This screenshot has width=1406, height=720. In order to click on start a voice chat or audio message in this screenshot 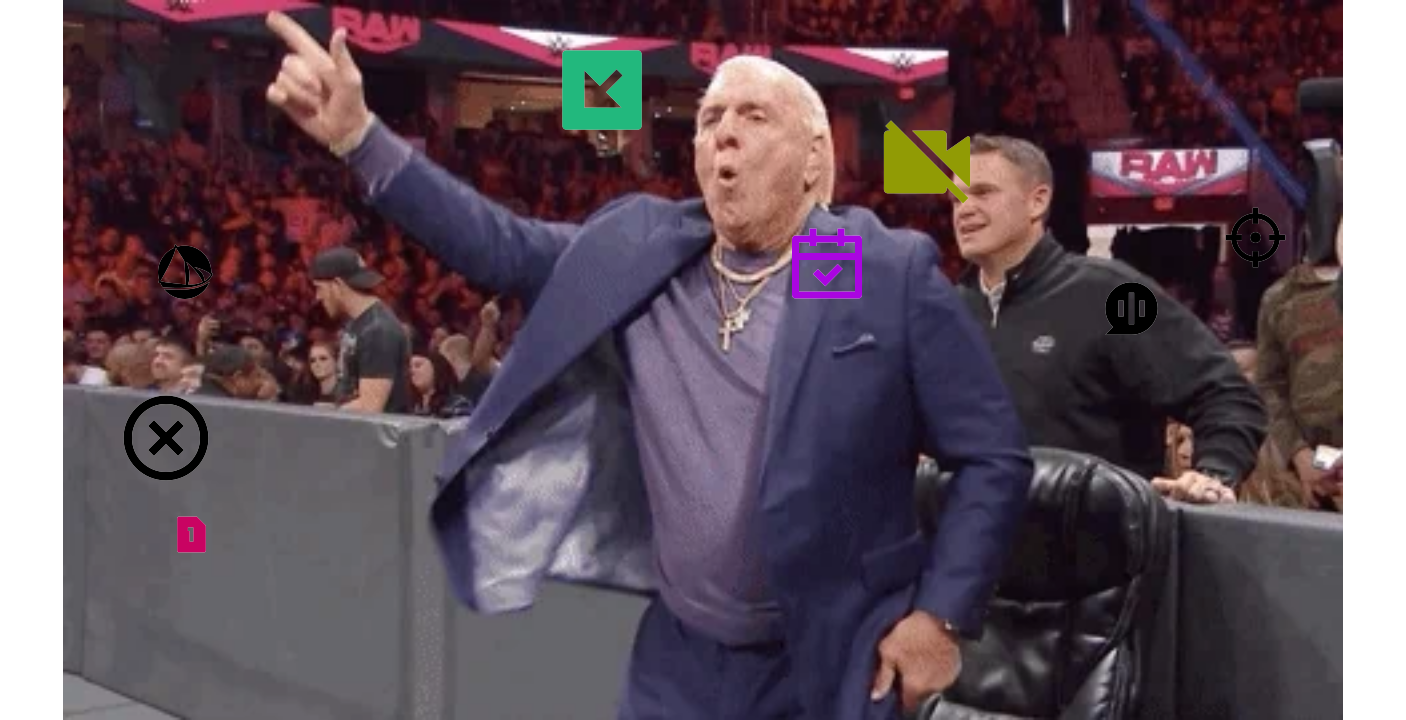, I will do `click(1131, 308)`.